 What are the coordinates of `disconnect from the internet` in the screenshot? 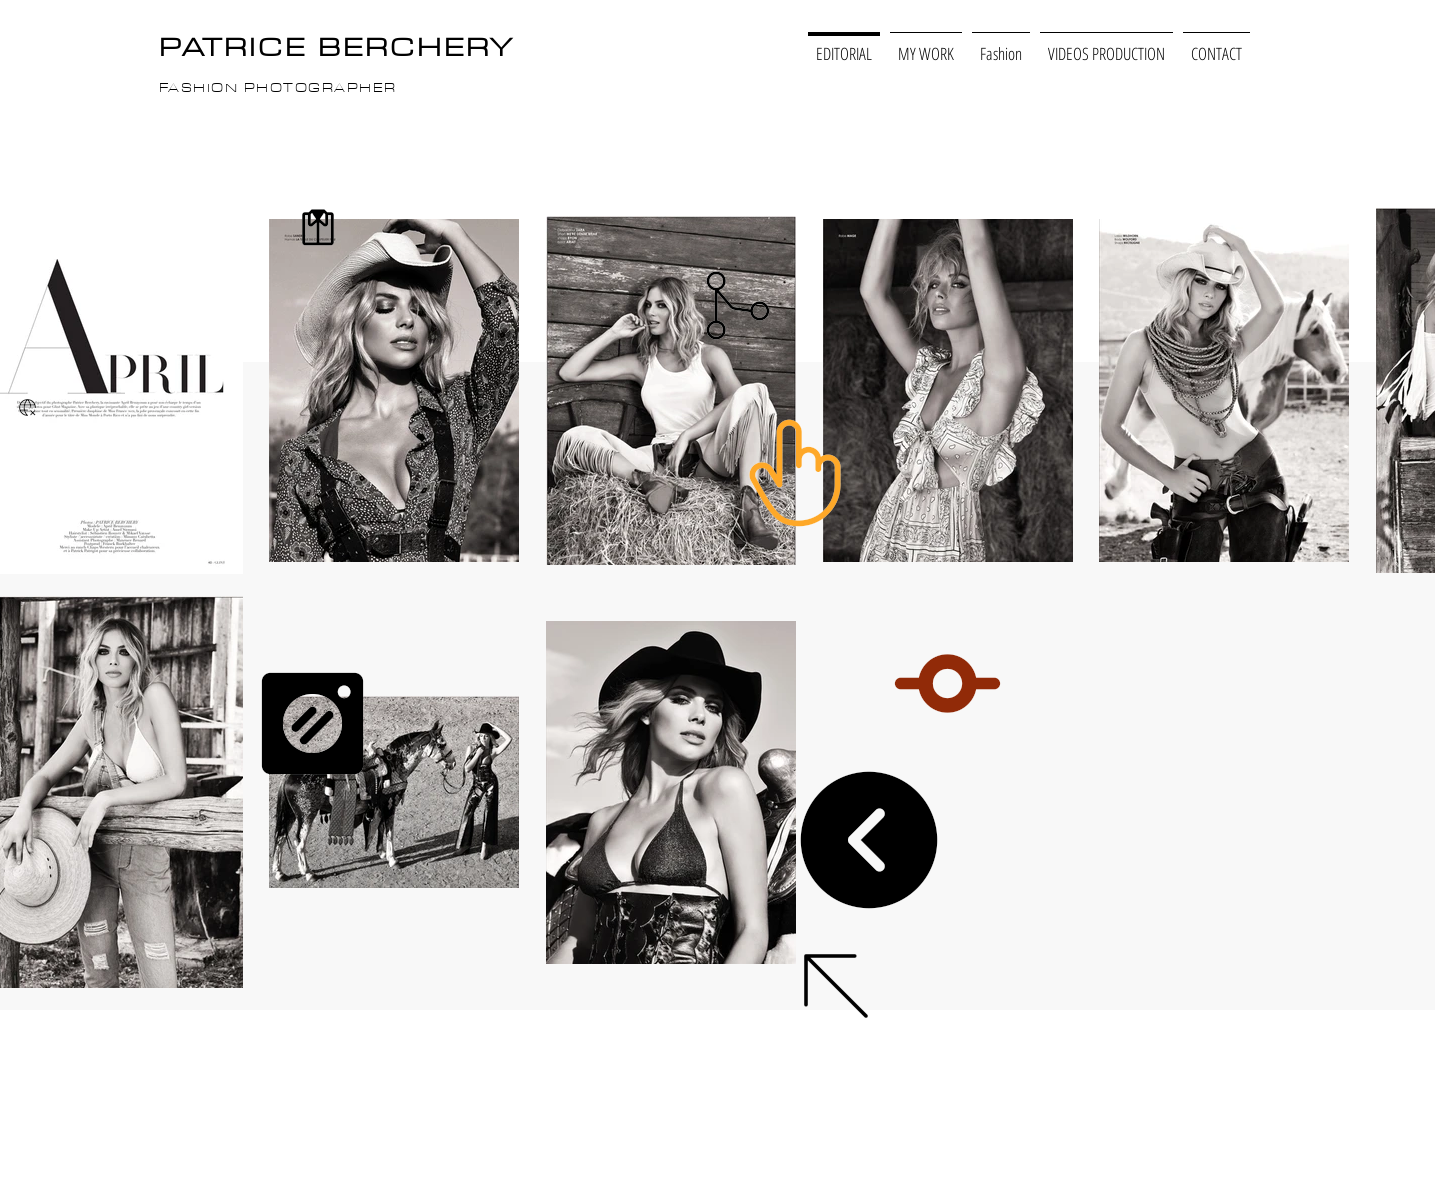 It's located at (27, 407).